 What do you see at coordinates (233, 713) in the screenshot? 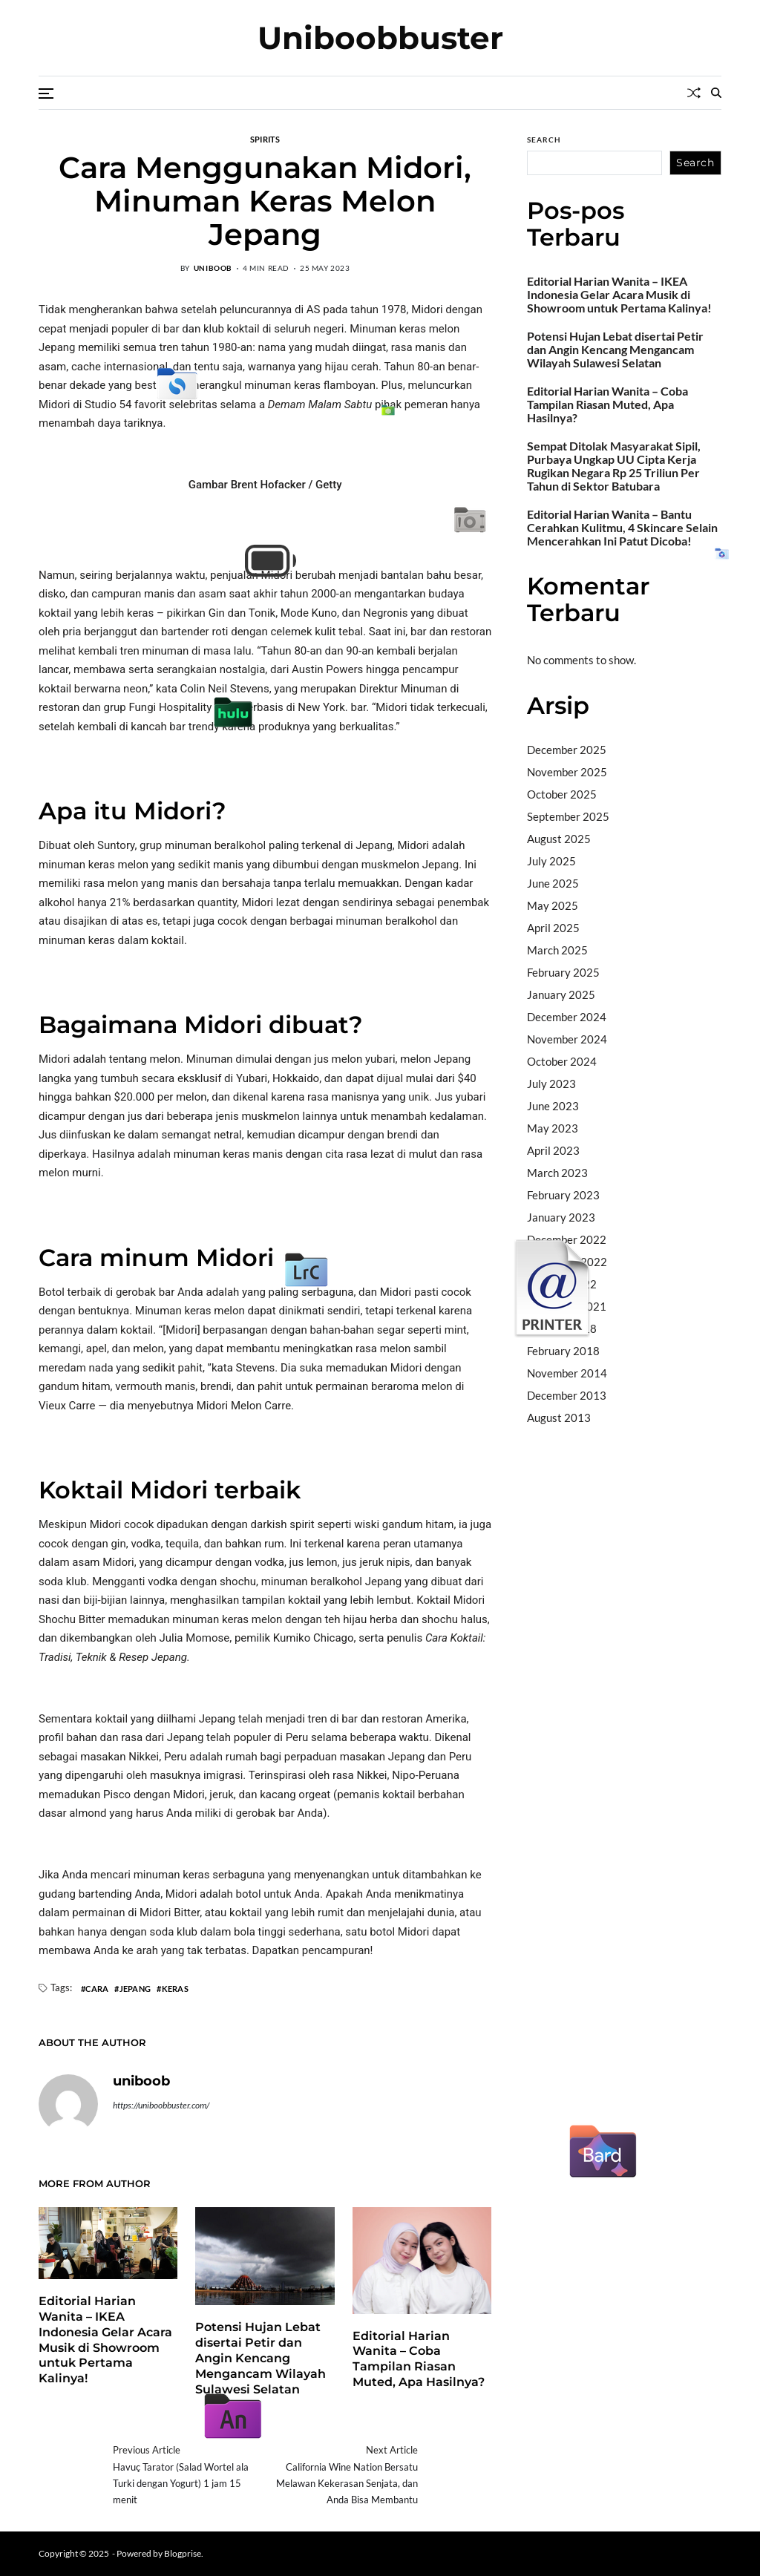
I see `folder containing Hulu app data or downloads` at bounding box center [233, 713].